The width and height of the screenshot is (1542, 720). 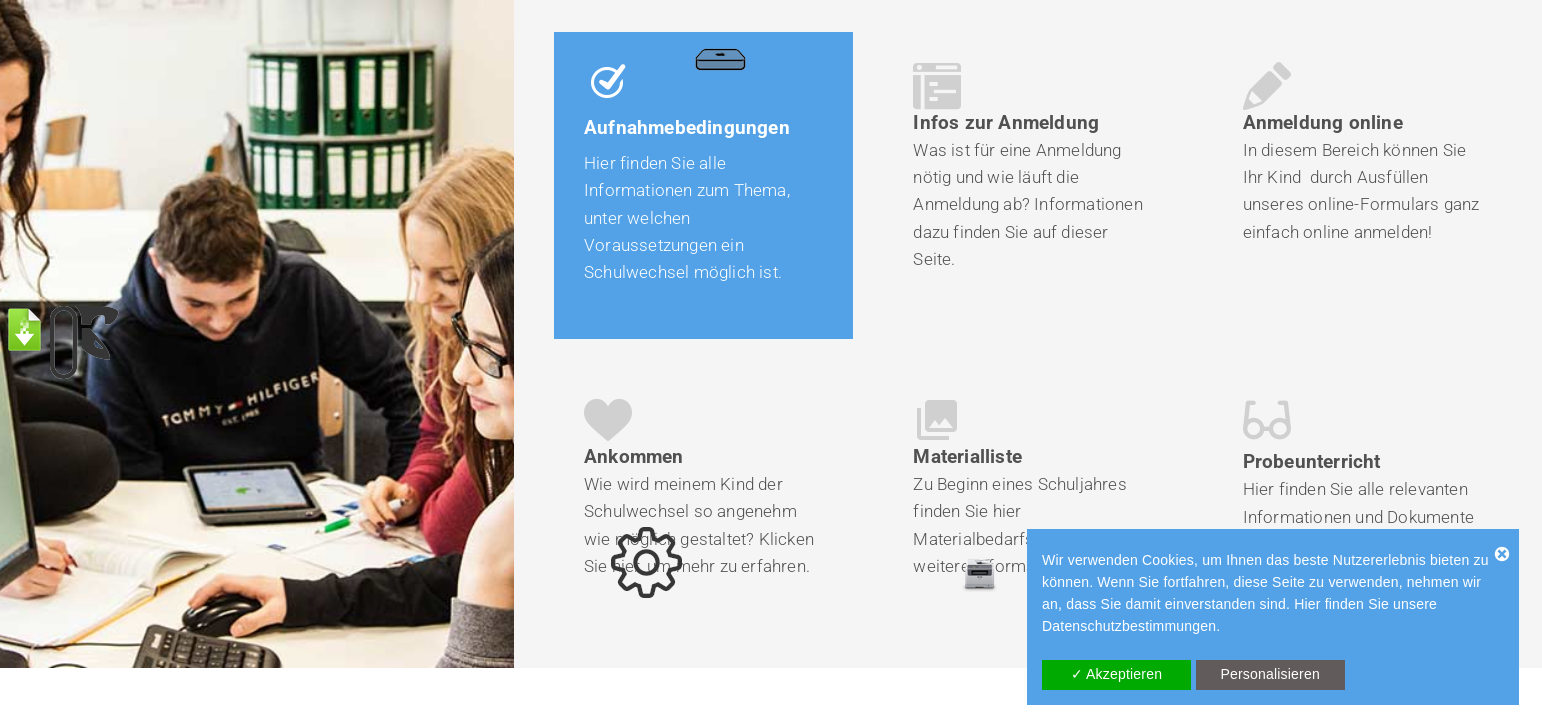 What do you see at coordinates (646, 562) in the screenshot?
I see `access application settings or preferences` at bounding box center [646, 562].